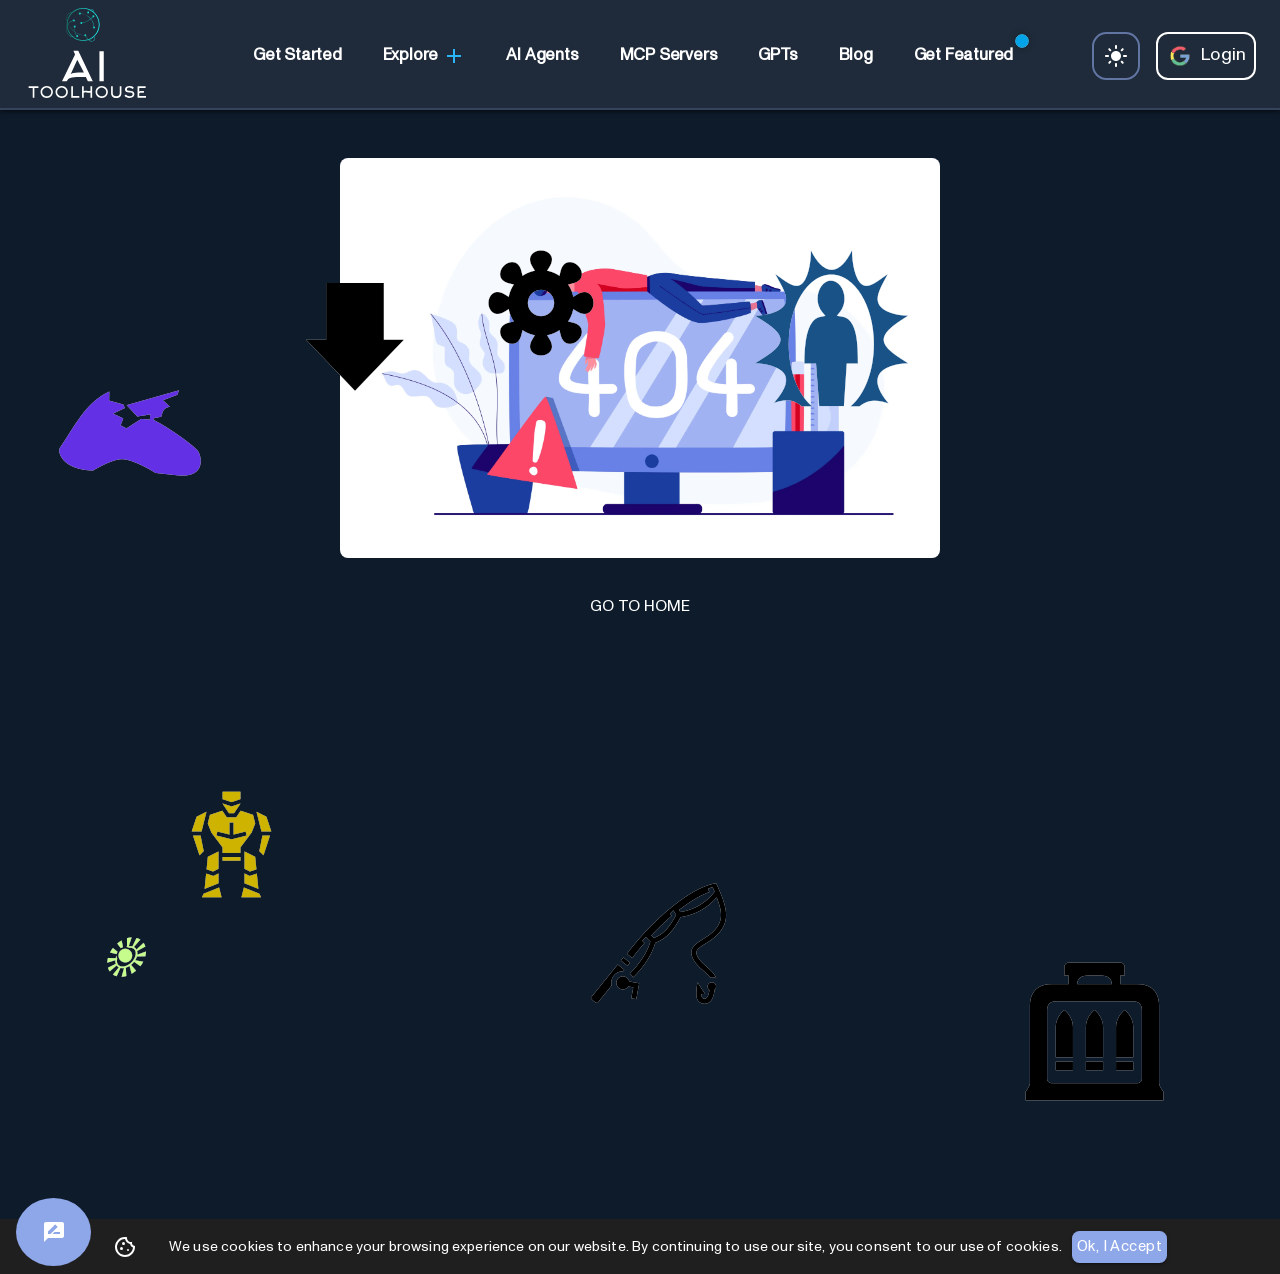 Image resolution: width=1280 pixels, height=1274 pixels. I want to click on indicates slow processing or loading state, so click(541, 303).